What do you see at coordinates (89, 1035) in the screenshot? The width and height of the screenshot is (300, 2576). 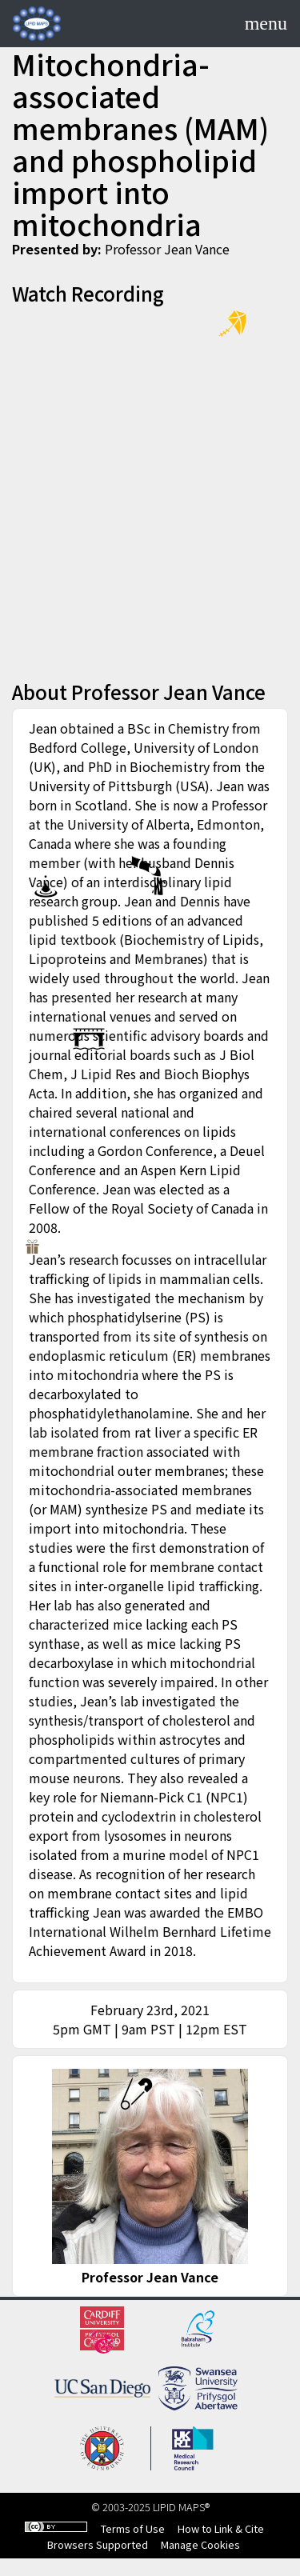 I see `view bridge or crossing information` at bounding box center [89, 1035].